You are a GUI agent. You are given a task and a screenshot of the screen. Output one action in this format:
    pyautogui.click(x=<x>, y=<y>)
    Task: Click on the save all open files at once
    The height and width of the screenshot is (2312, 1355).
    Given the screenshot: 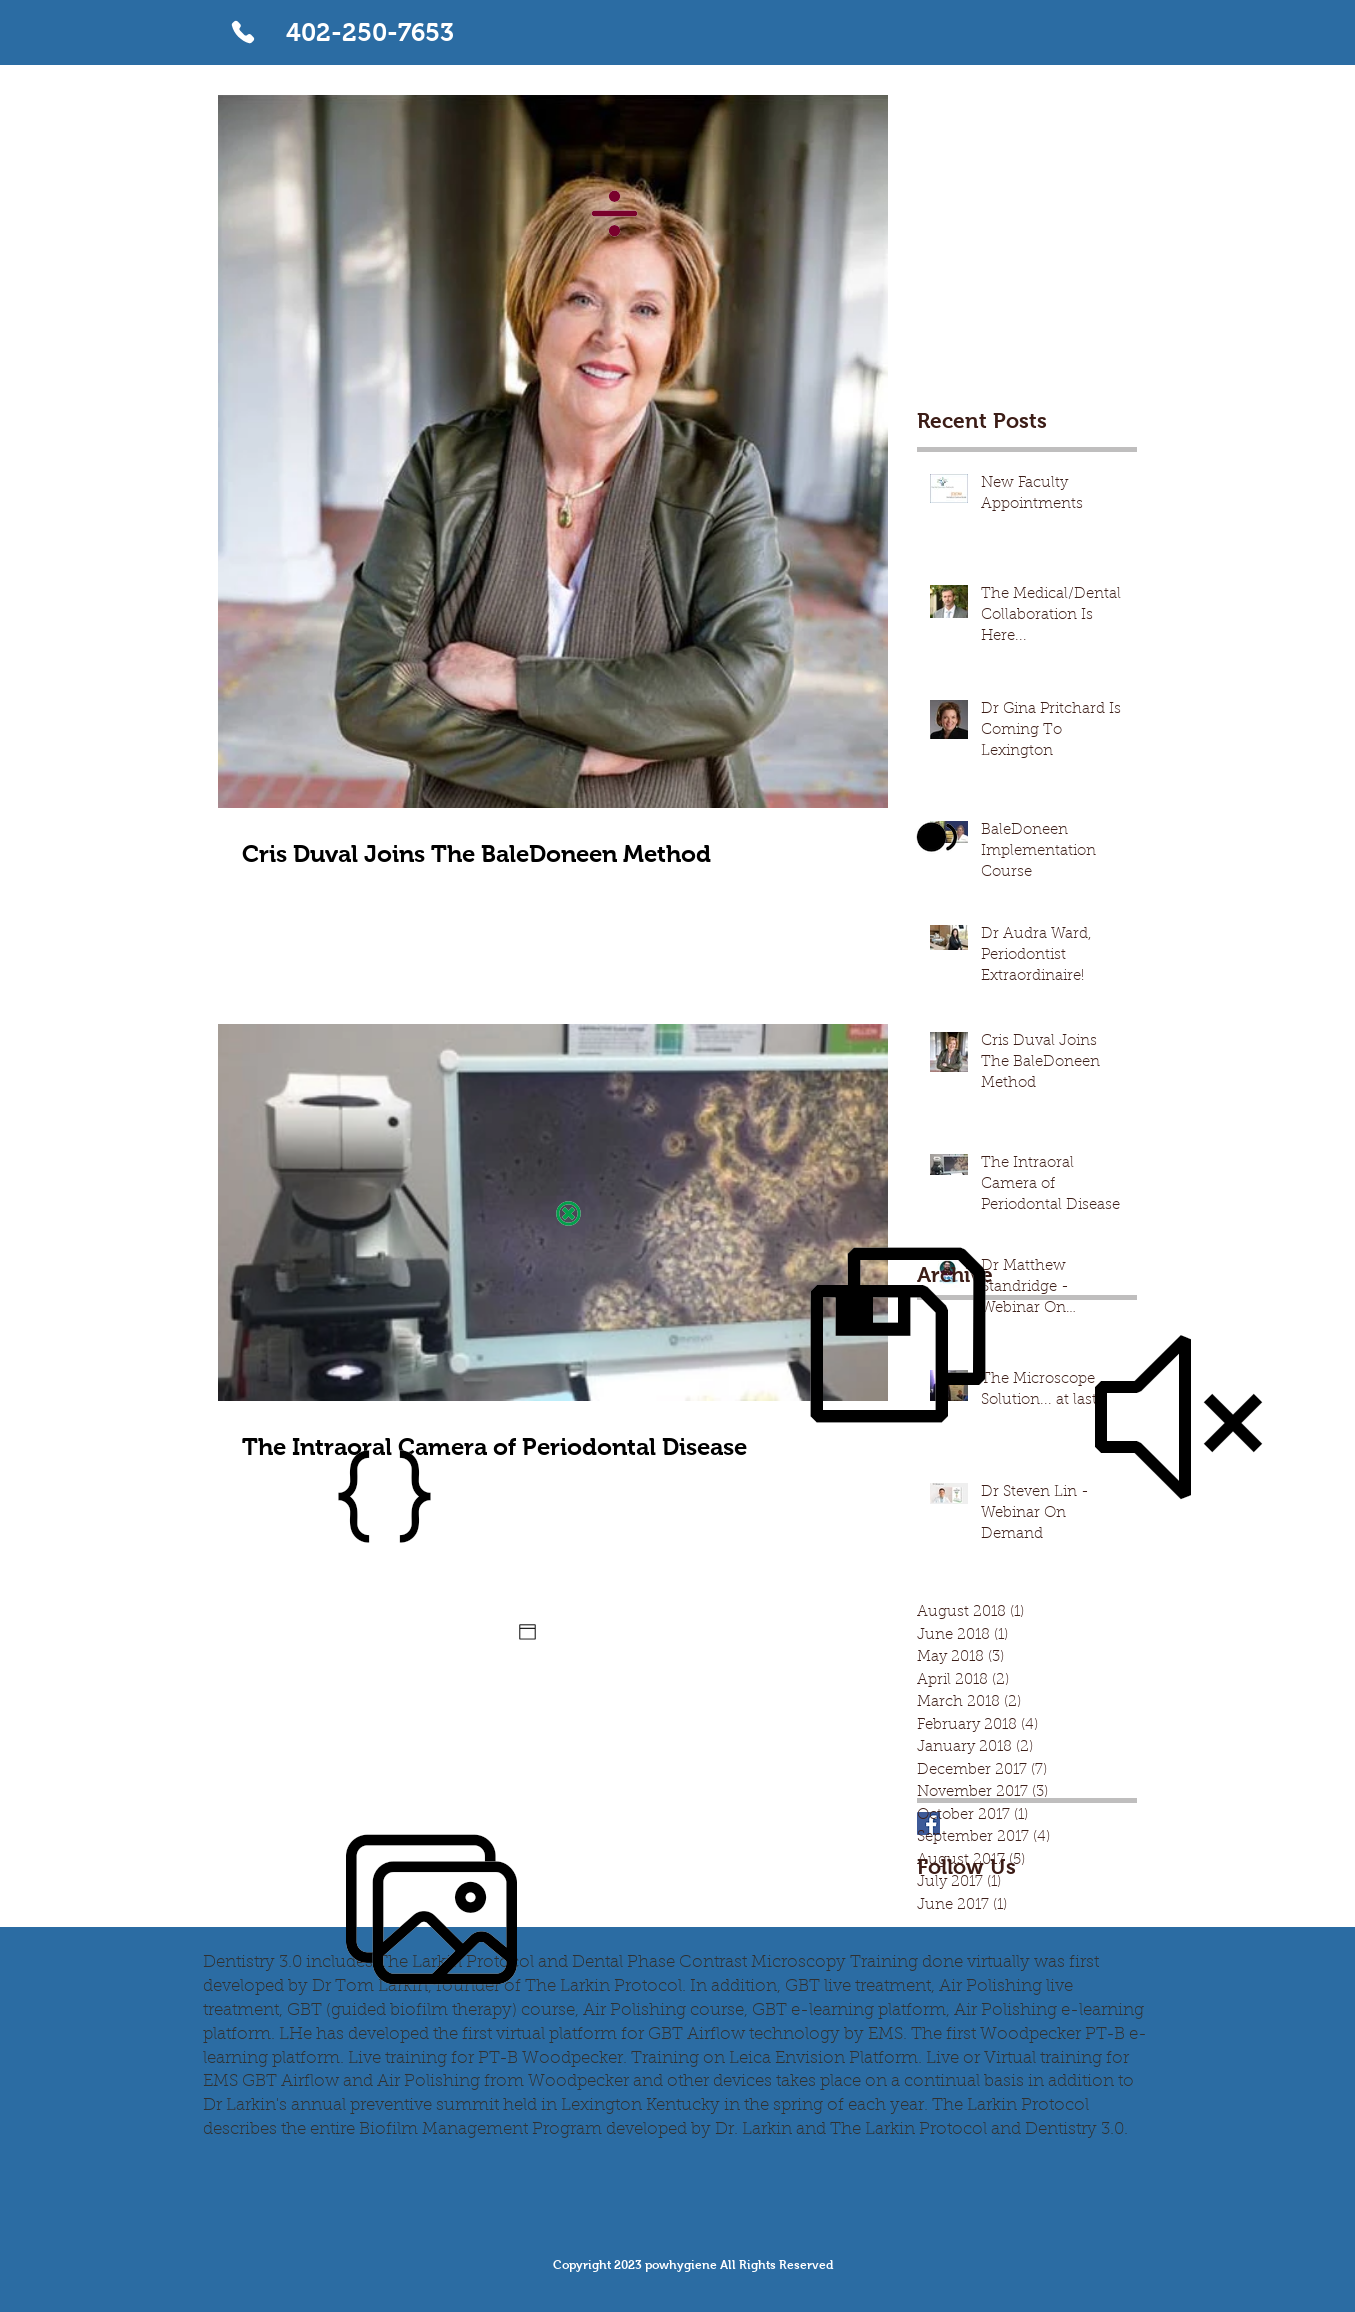 What is the action you would take?
    pyautogui.click(x=898, y=1335)
    